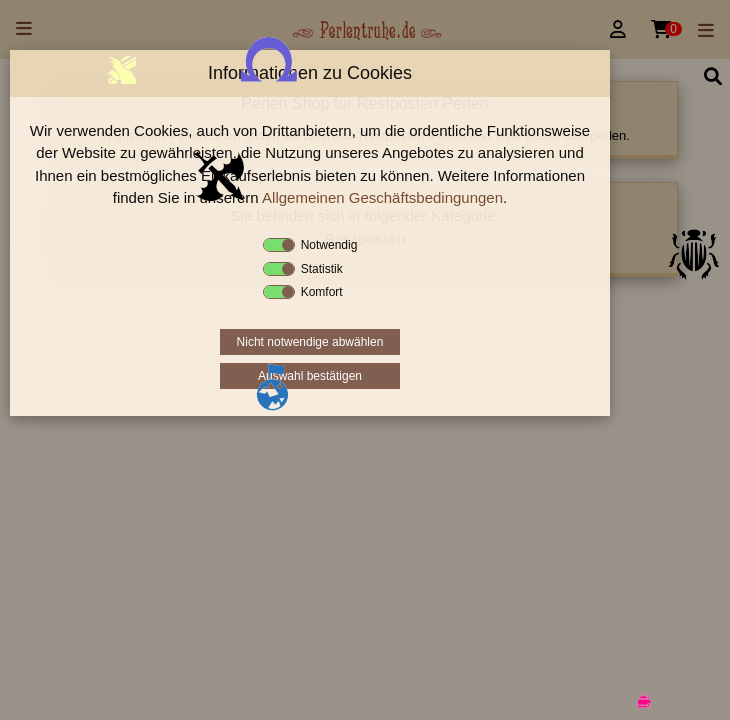 This screenshot has width=730, height=720. I want to click on kitchen appliance or cooking-related feature, so click(643, 701).